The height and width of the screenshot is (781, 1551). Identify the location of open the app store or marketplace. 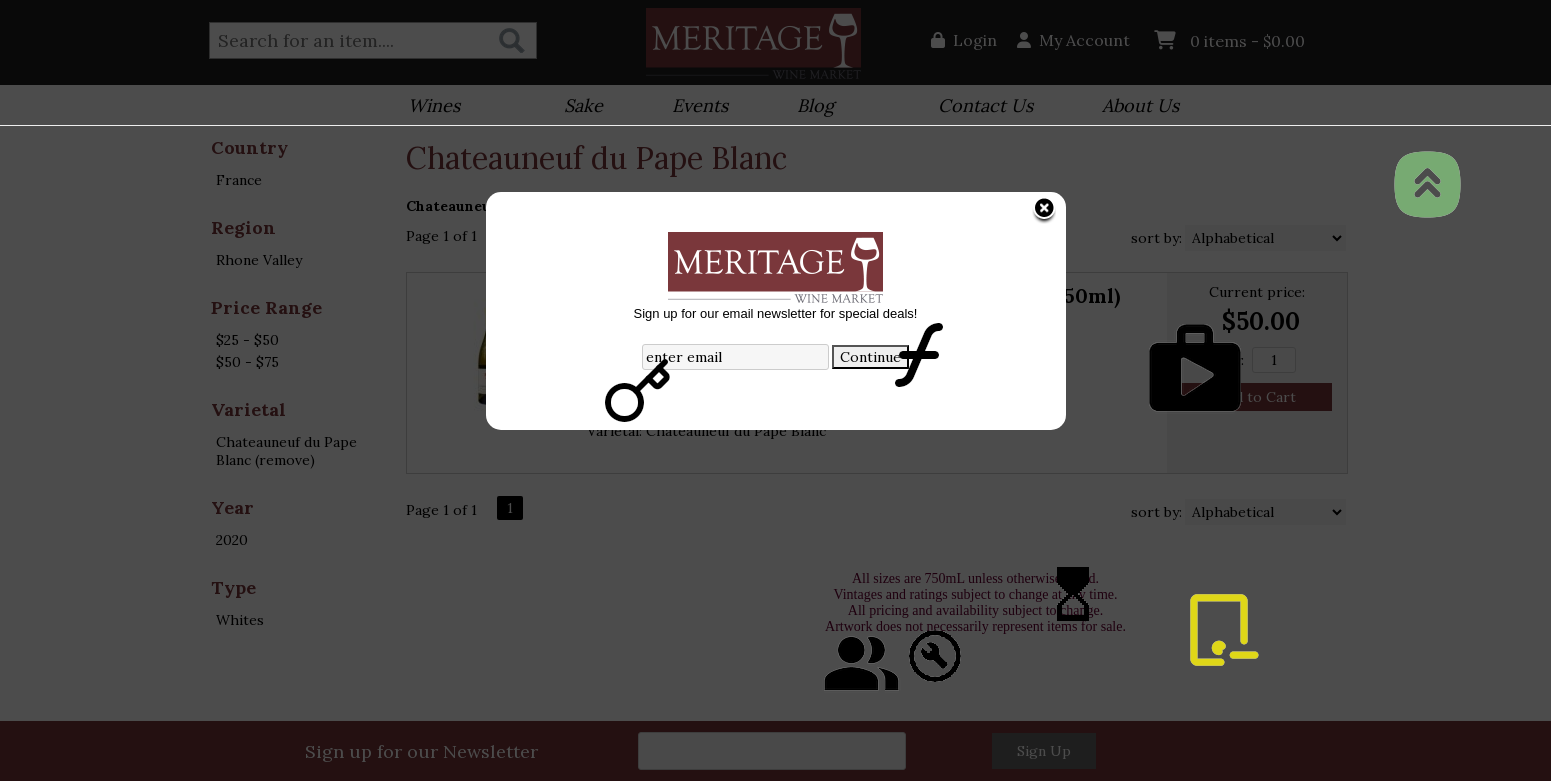
(1195, 370).